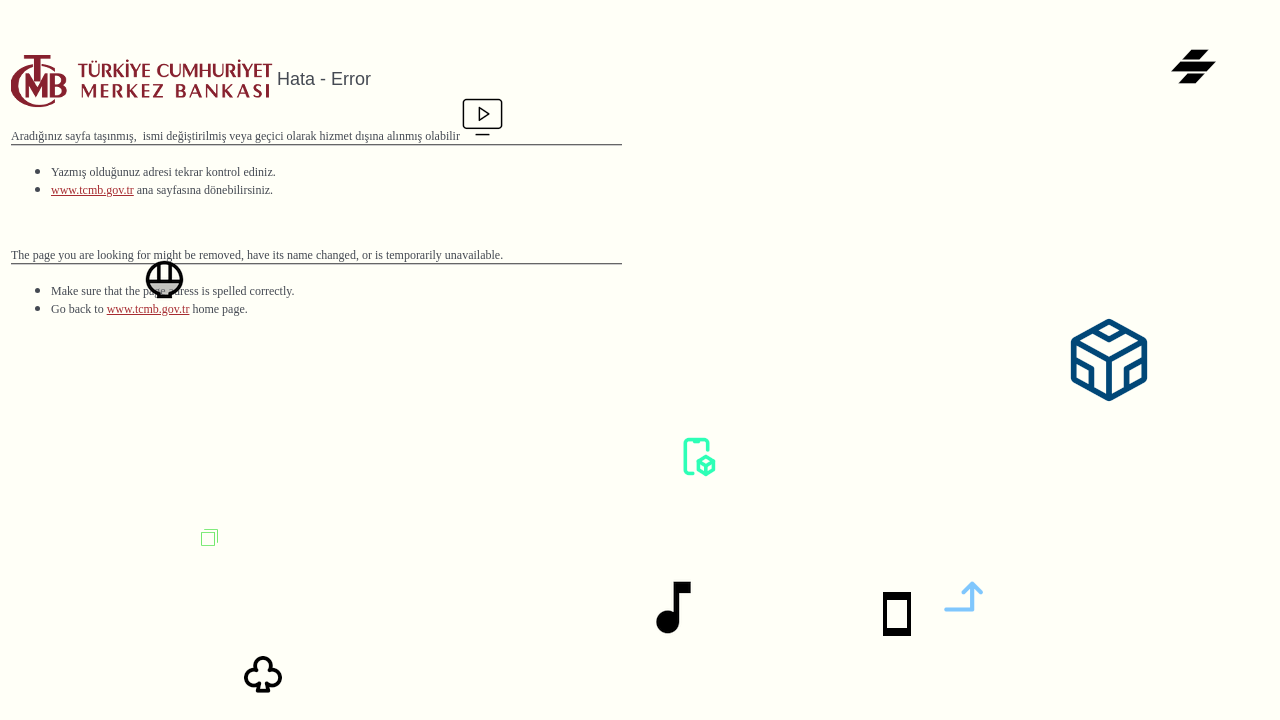 Image resolution: width=1280 pixels, height=720 pixels. I want to click on stencil framework logo, so click(1193, 66).